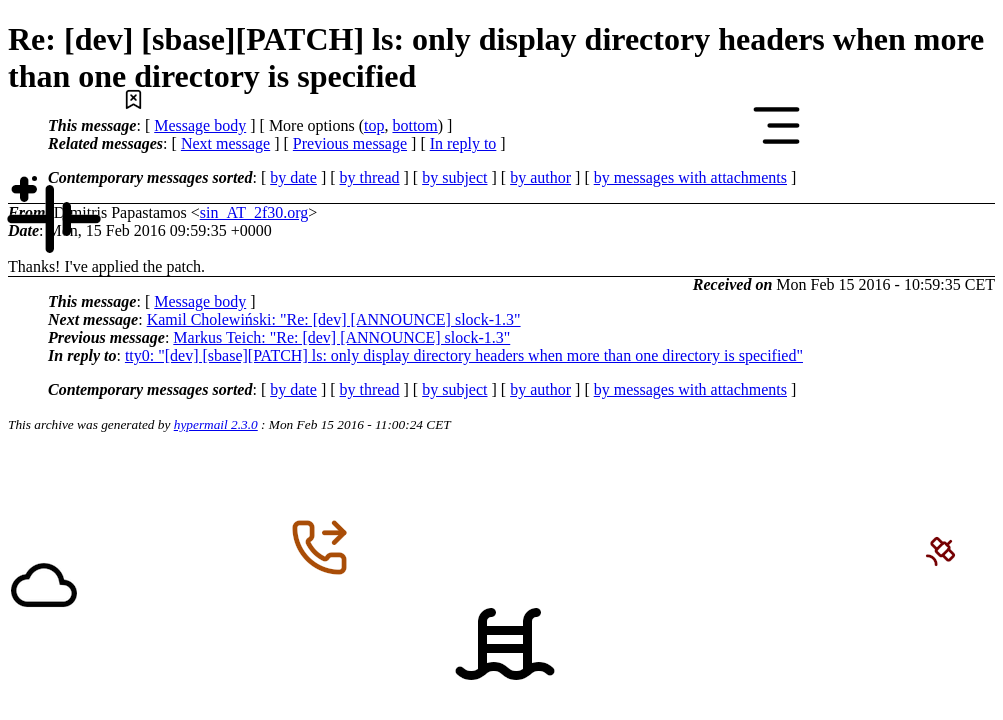  Describe the element at coordinates (940, 551) in the screenshot. I see `access satellite connection settings` at that location.